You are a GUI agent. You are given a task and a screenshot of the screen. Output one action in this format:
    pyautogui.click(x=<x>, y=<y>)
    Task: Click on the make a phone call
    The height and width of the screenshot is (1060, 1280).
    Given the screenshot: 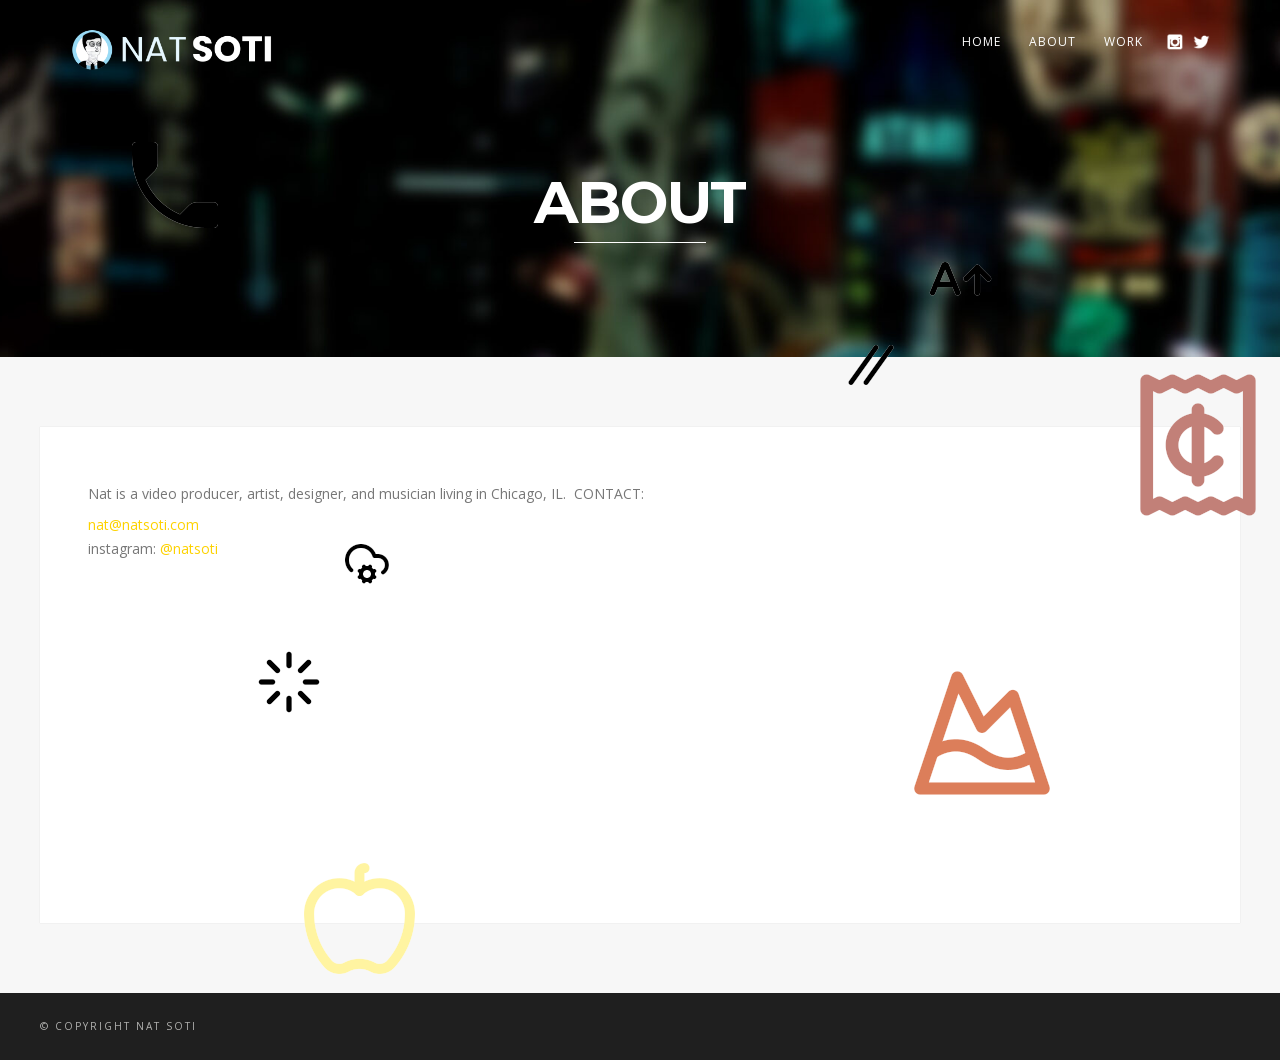 What is the action you would take?
    pyautogui.click(x=175, y=185)
    